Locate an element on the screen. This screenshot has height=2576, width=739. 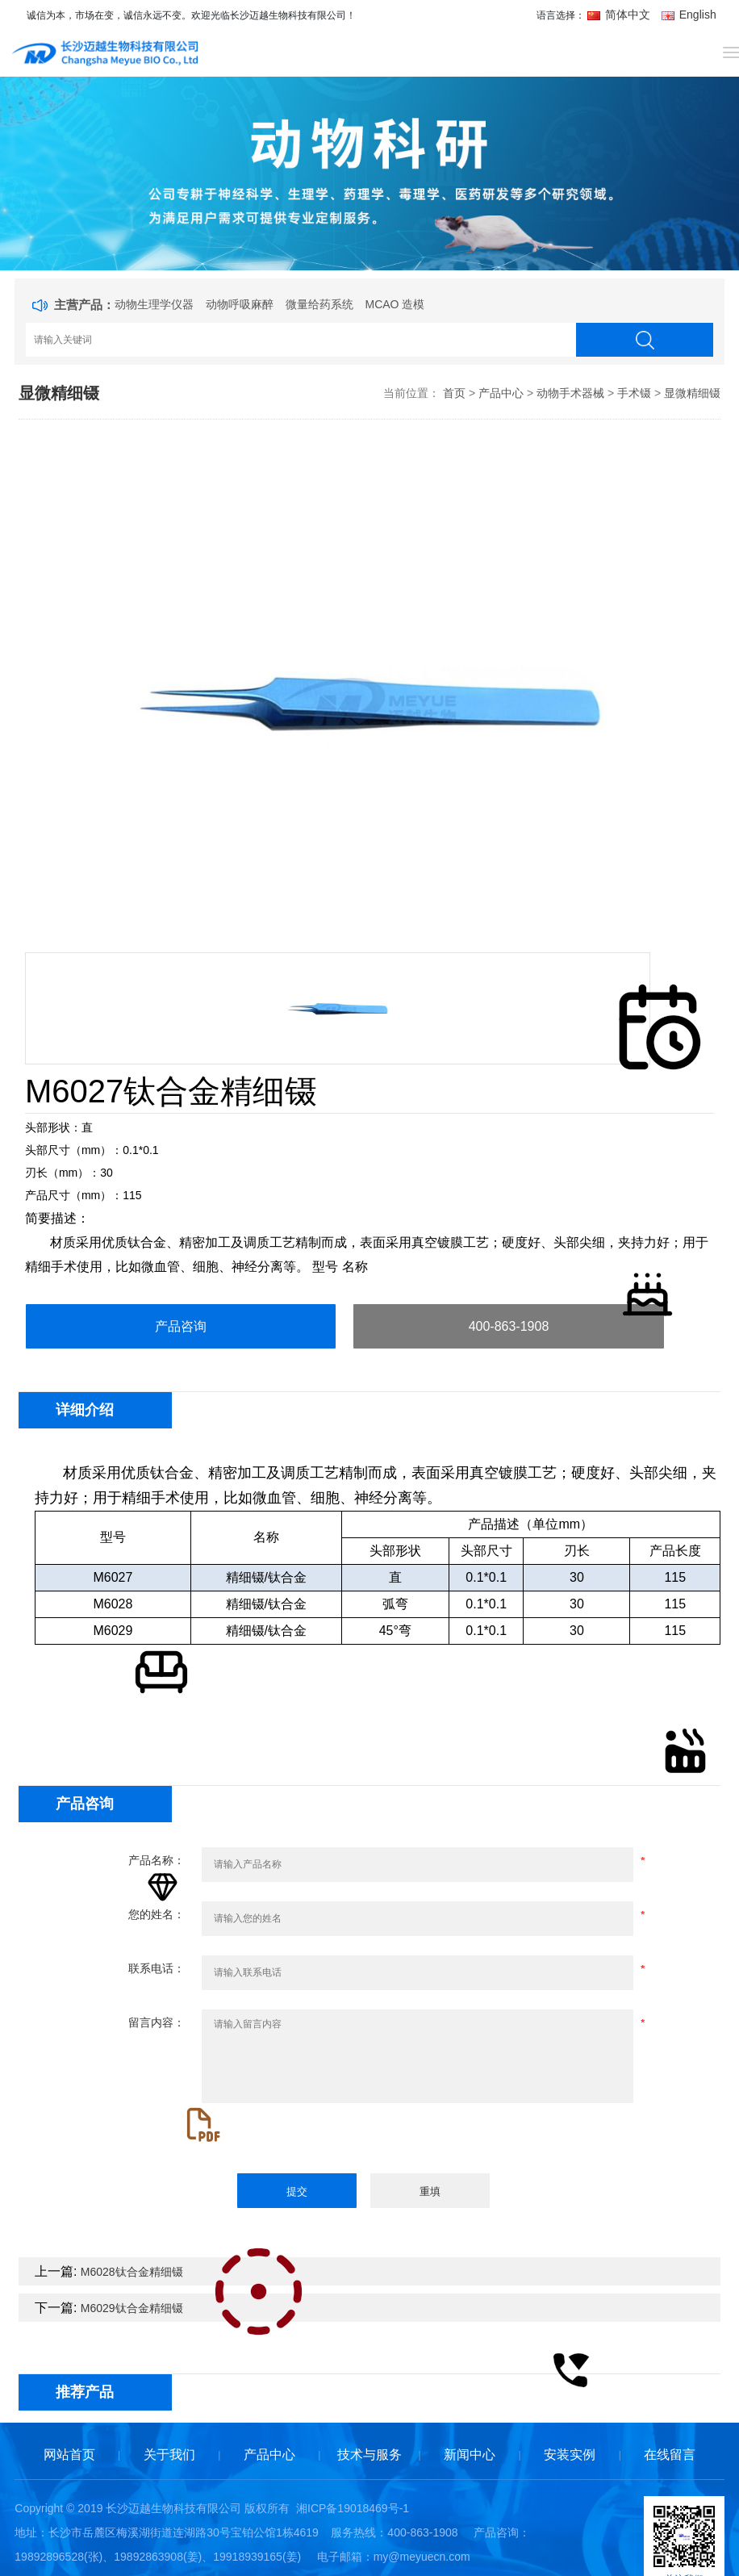
browse furniture or home decor items is located at coordinates (161, 1672).